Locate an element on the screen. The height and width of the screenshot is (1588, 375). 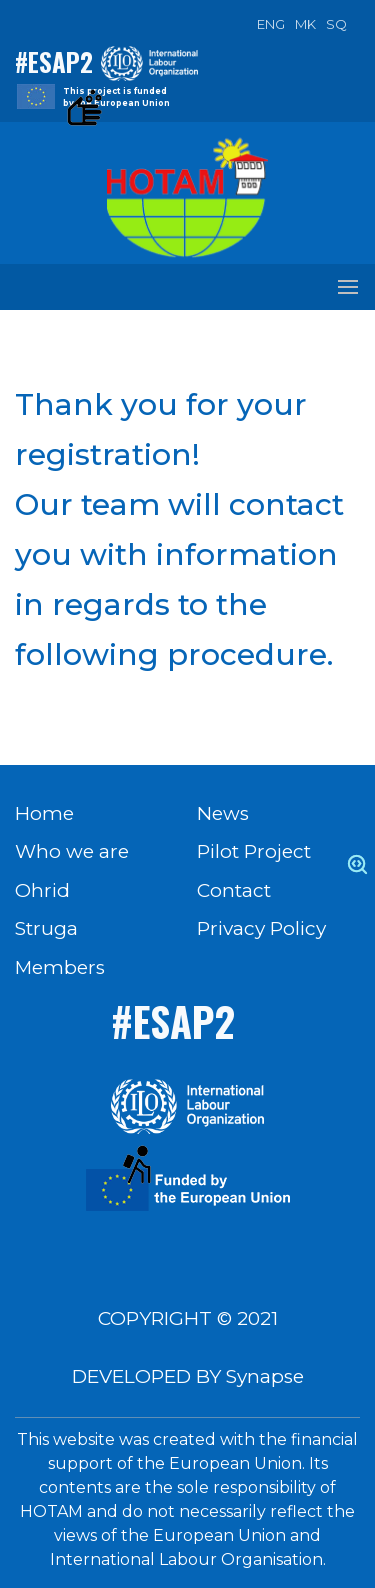
access hiking trails or outdoor activities is located at coordinates (138, 1164).